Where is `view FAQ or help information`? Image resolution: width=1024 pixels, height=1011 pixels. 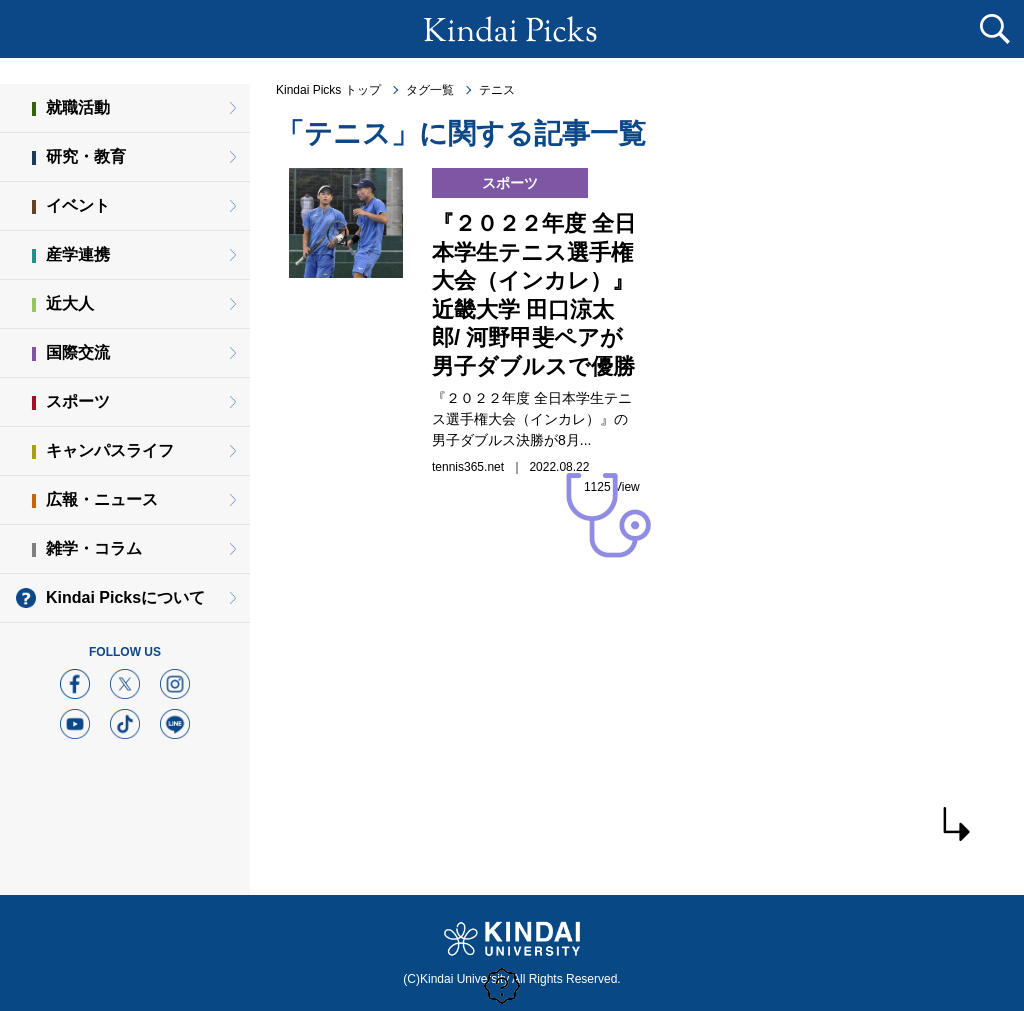
view FAQ or help information is located at coordinates (502, 986).